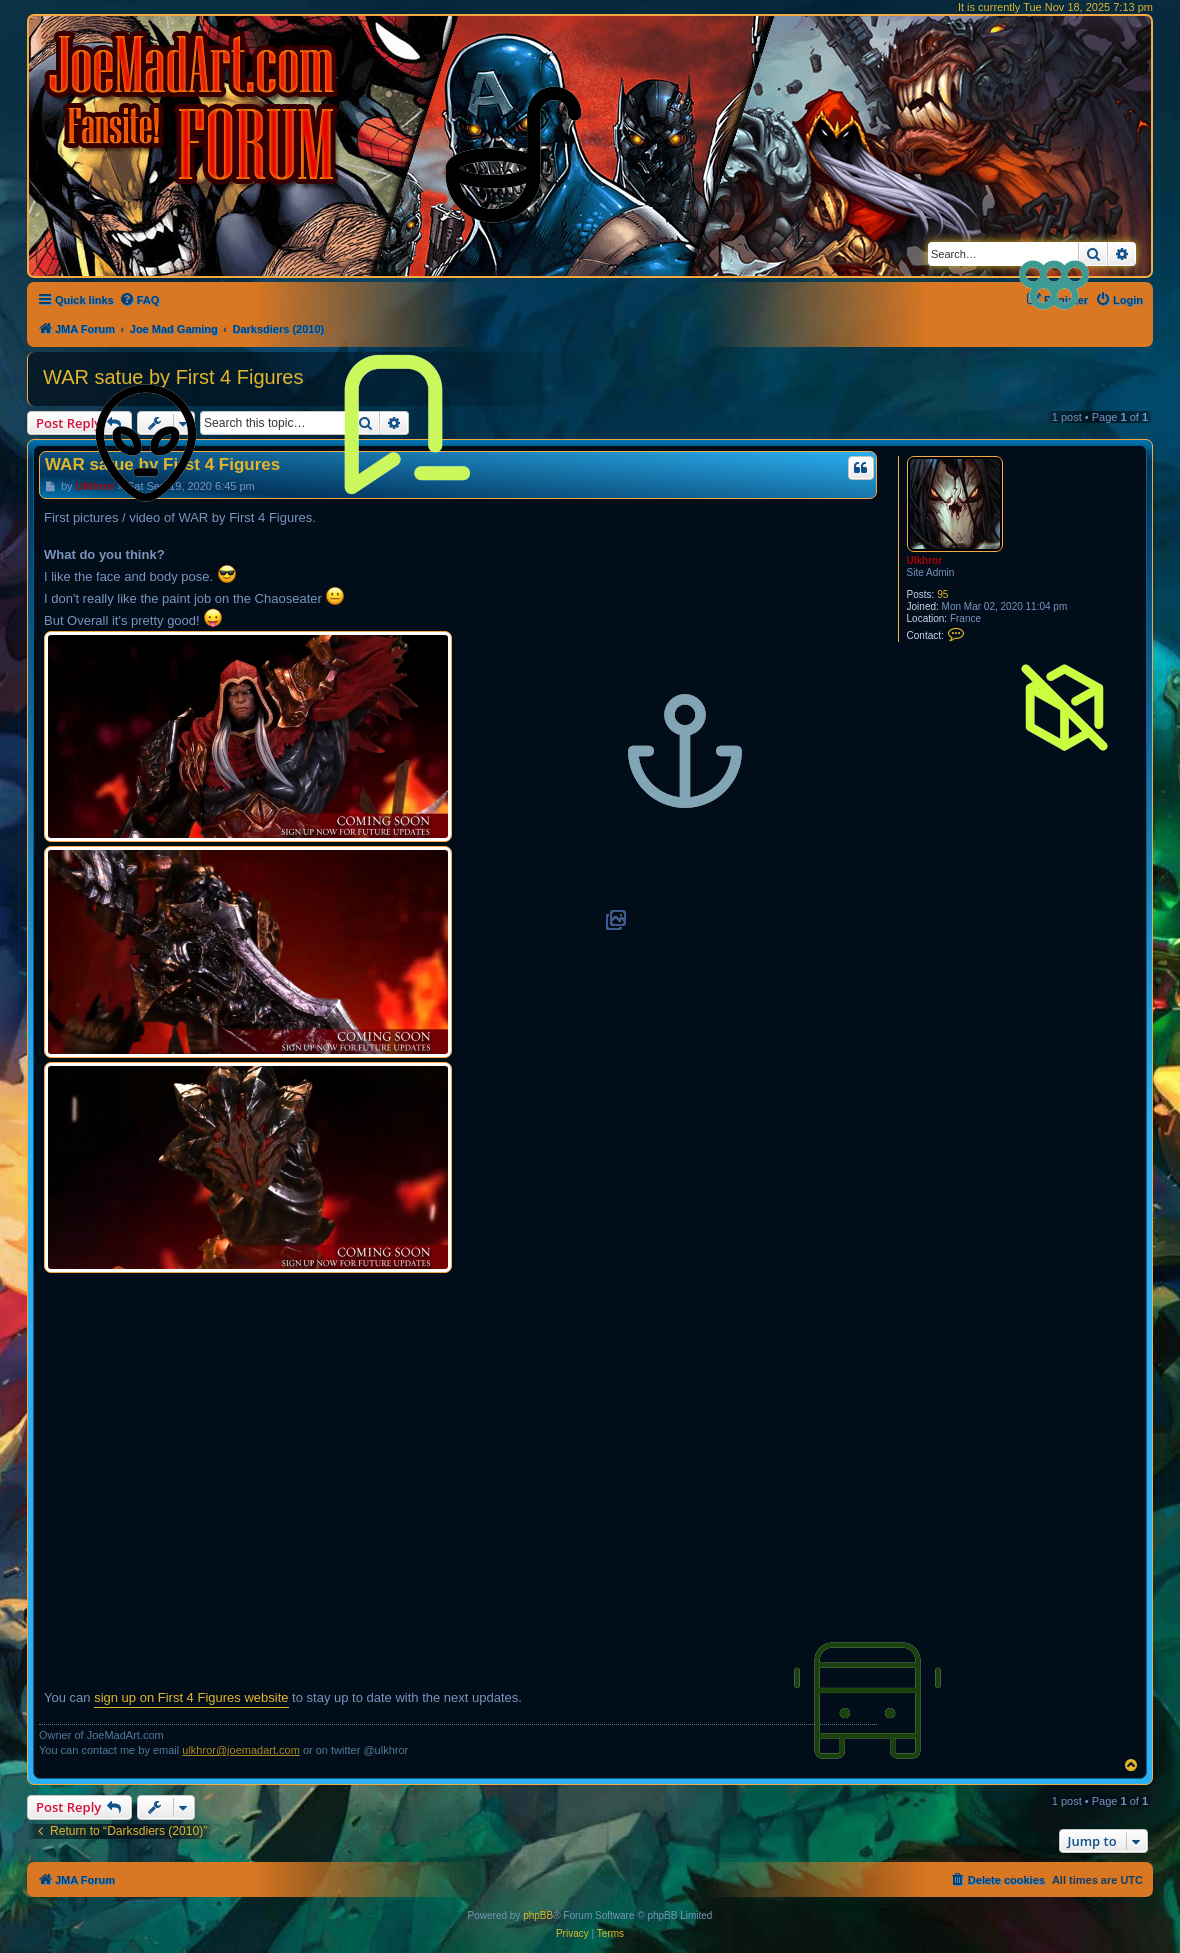 The height and width of the screenshot is (1953, 1180). I want to click on view olympics-related content or events, so click(1054, 285).